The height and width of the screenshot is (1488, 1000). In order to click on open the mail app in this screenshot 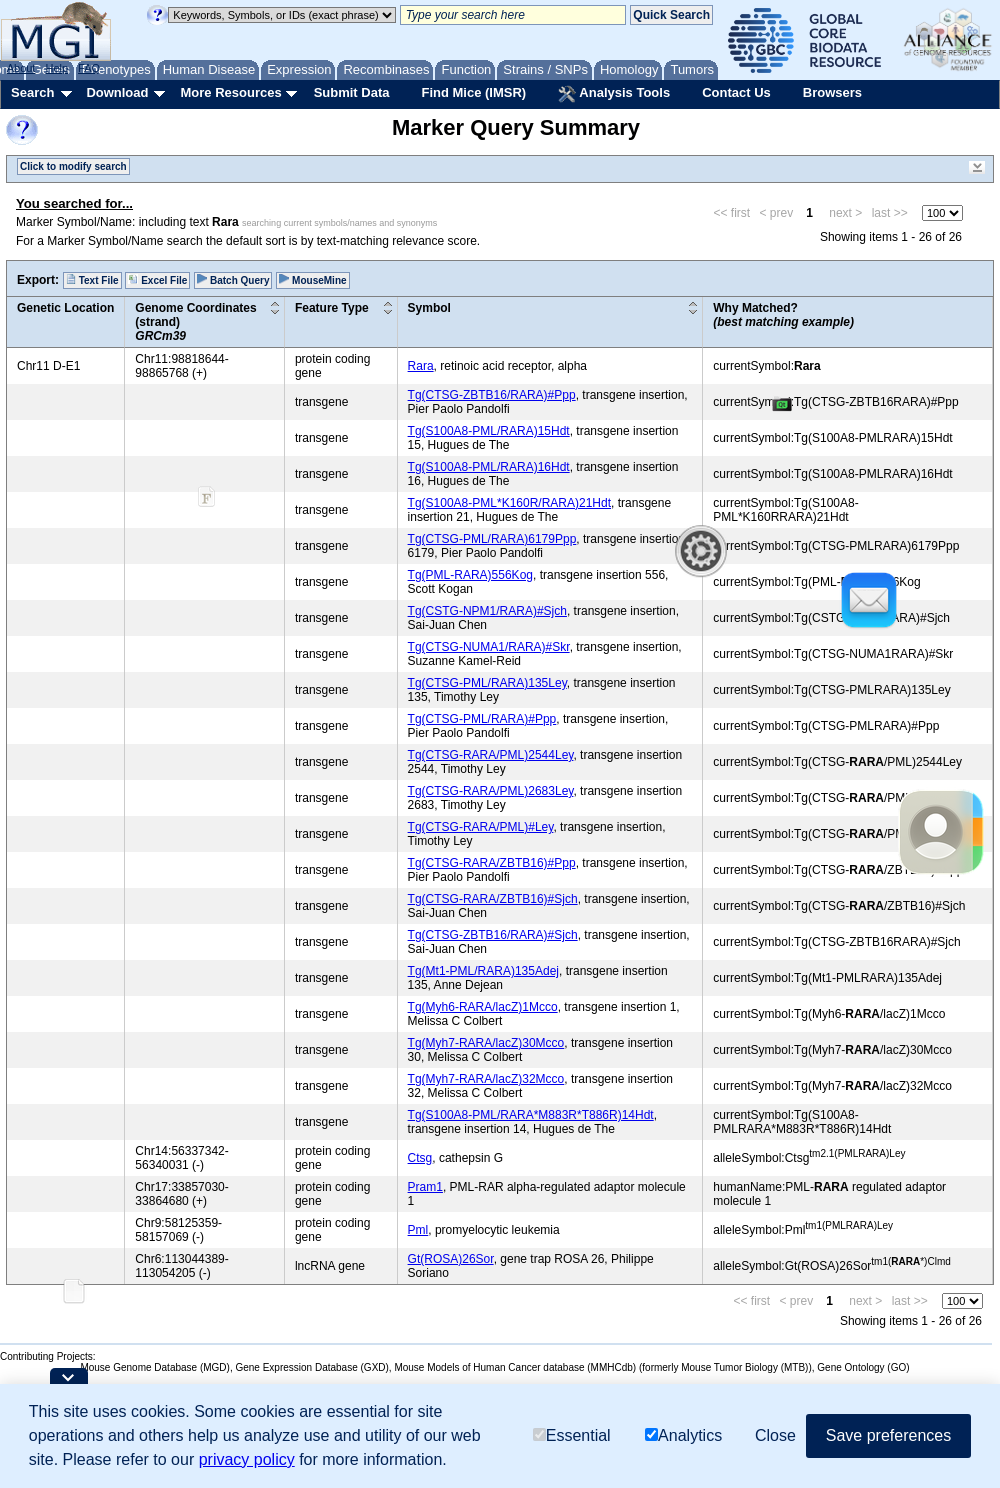, I will do `click(869, 600)`.